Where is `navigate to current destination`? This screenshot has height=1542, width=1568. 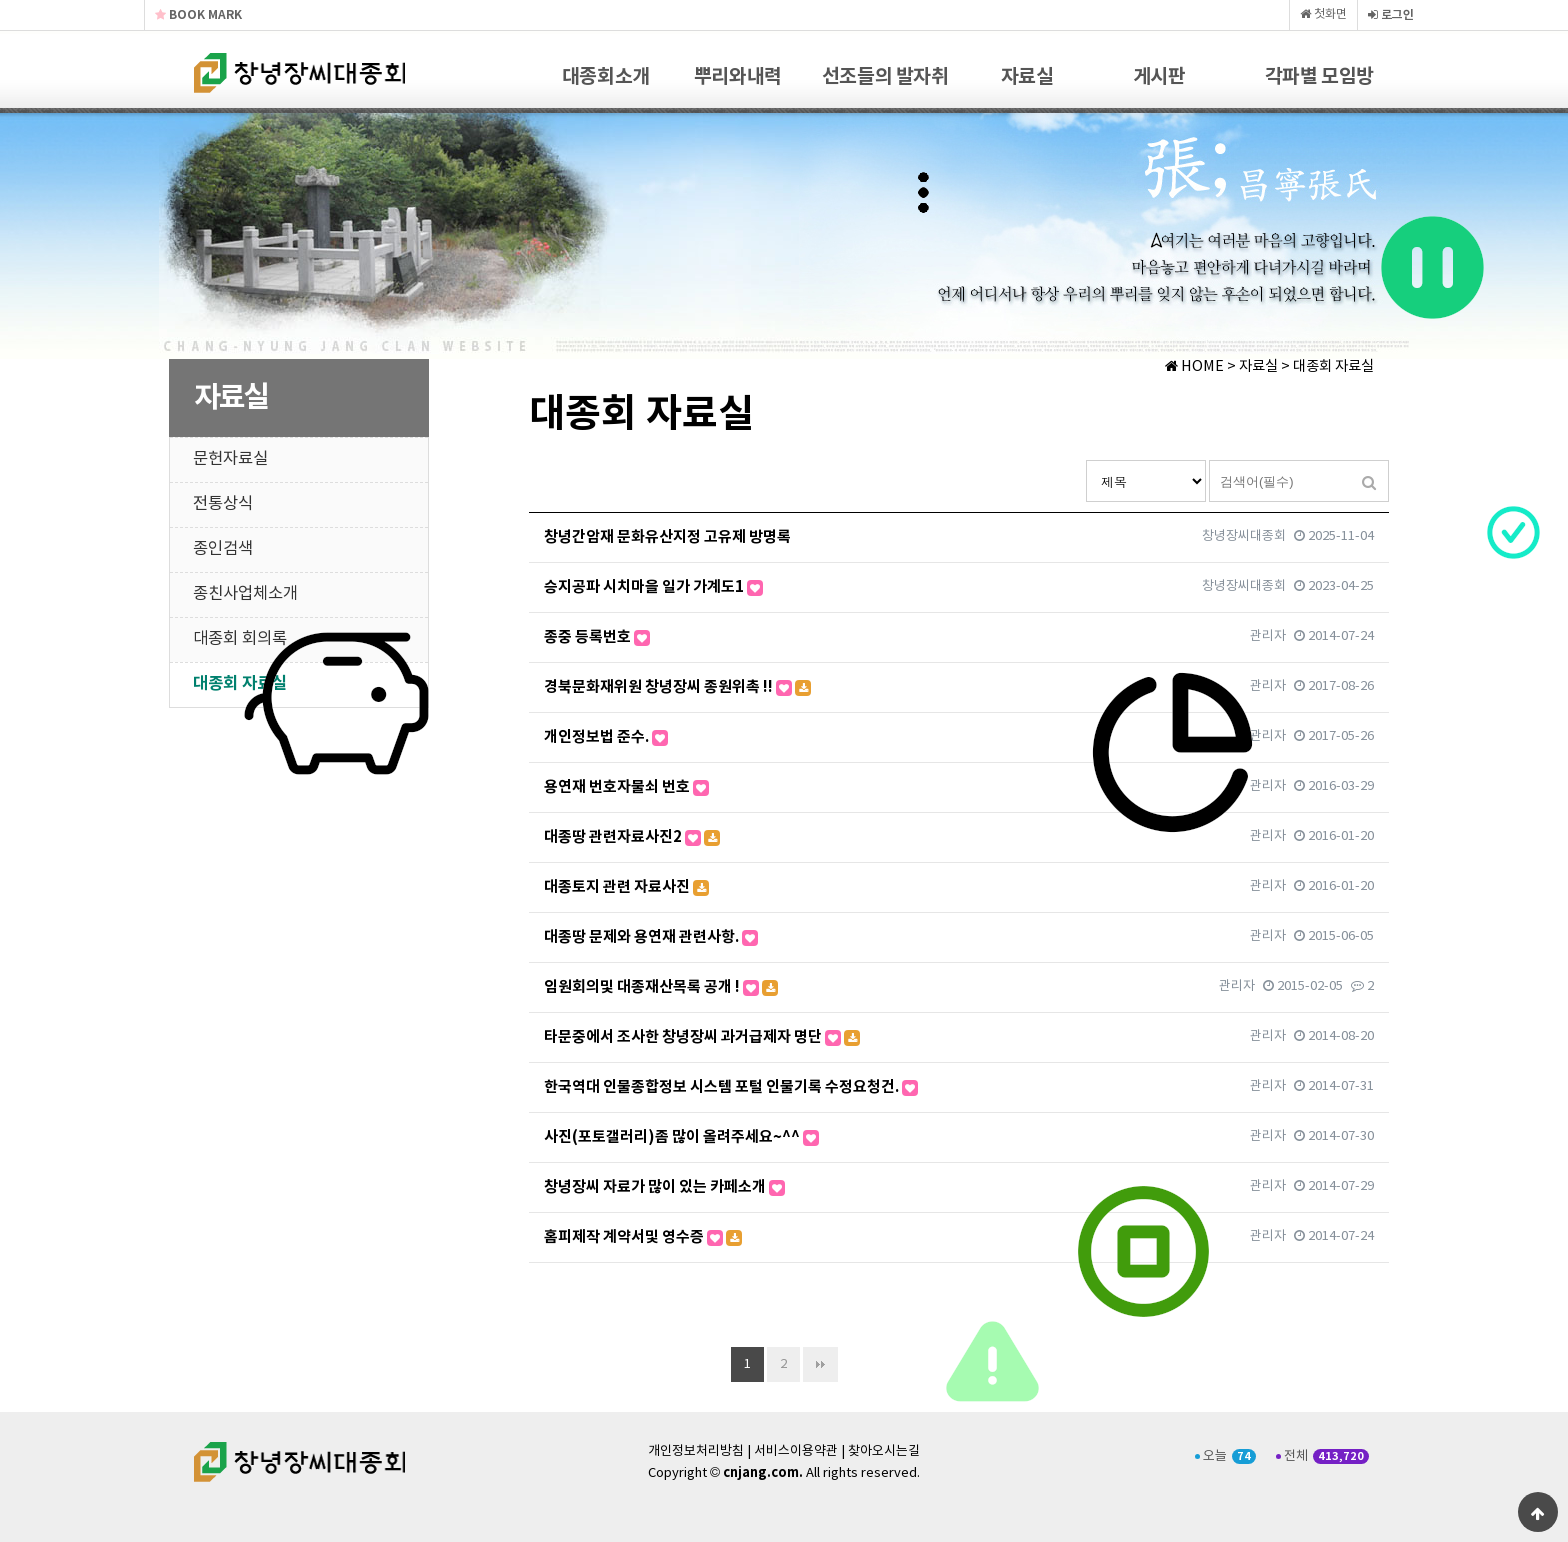
navigate to current destination is located at coordinates (1156, 240).